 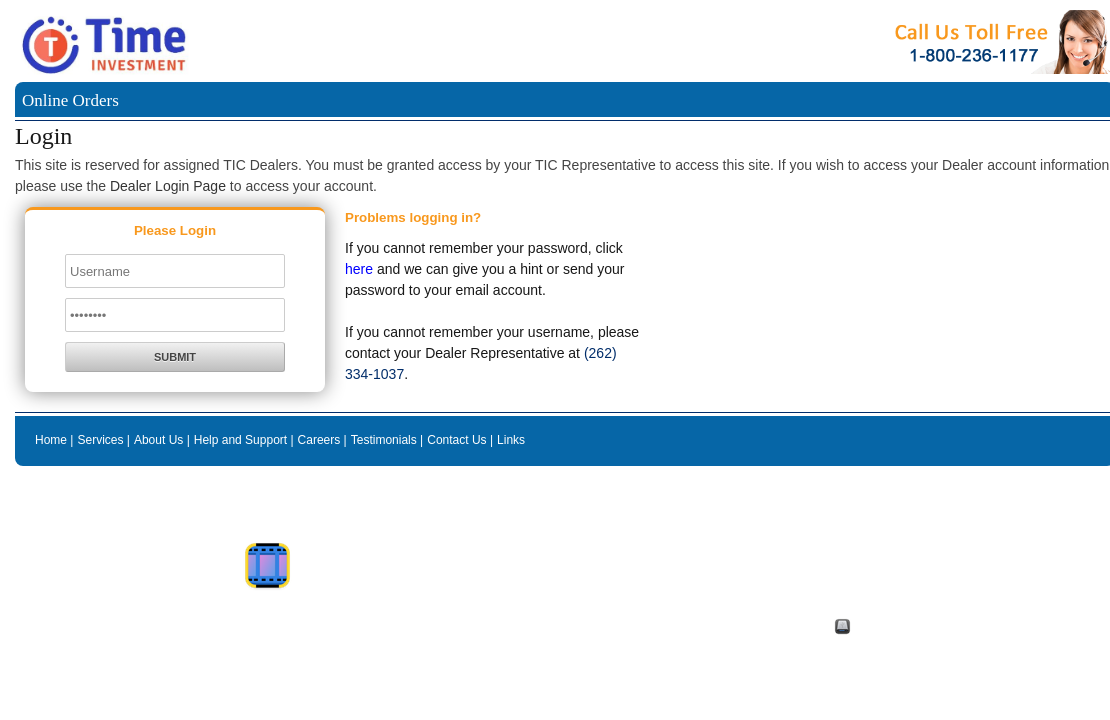 What do you see at coordinates (267, 565) in the screenshot?
I see `open video trimmer app` at bounding box center [267, 565].